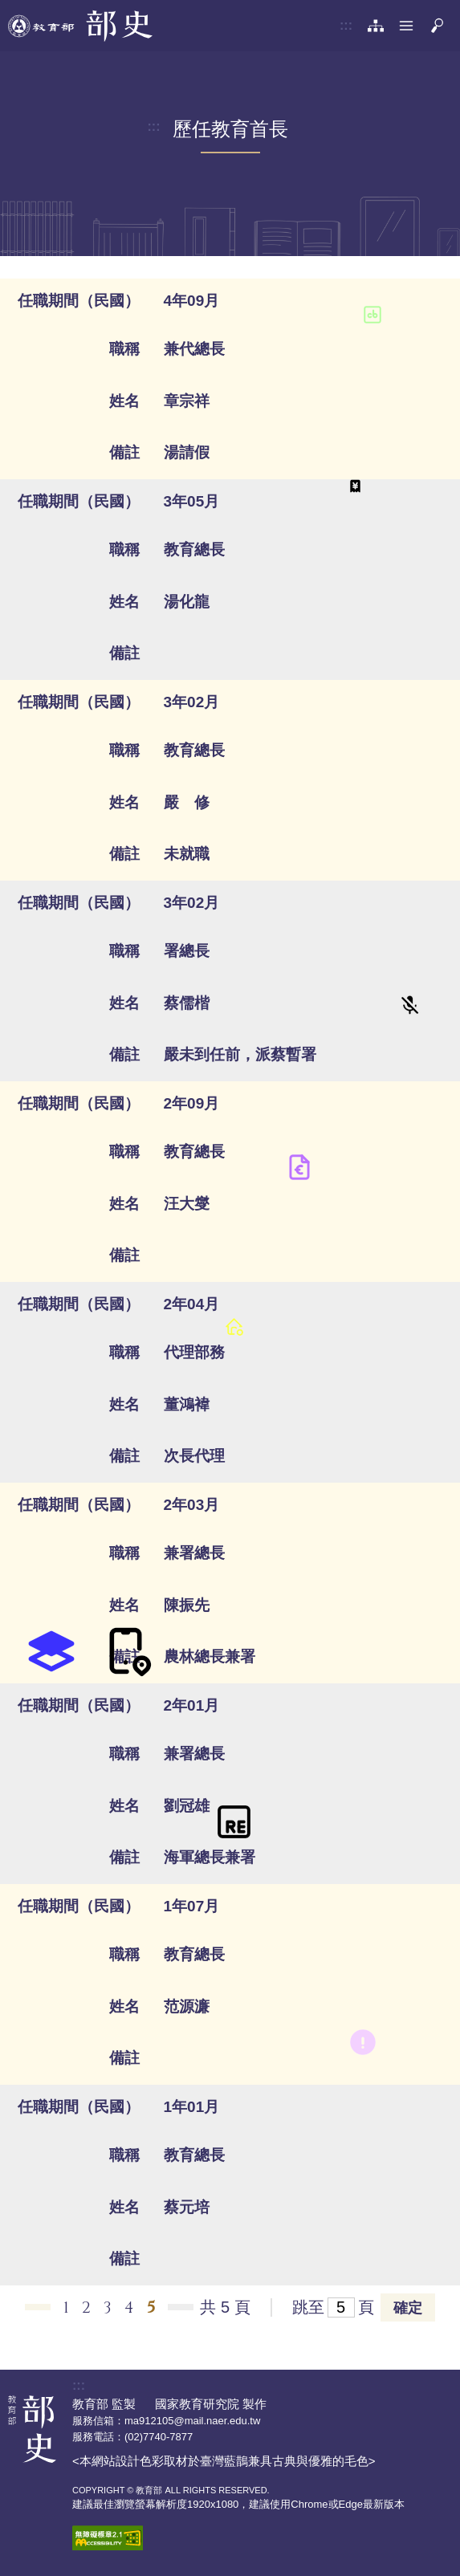  What do you see at coordinates (234, 1821) in the screenshot?
I see `ReasonML programming language logo` at bounding box center [234, 1821].